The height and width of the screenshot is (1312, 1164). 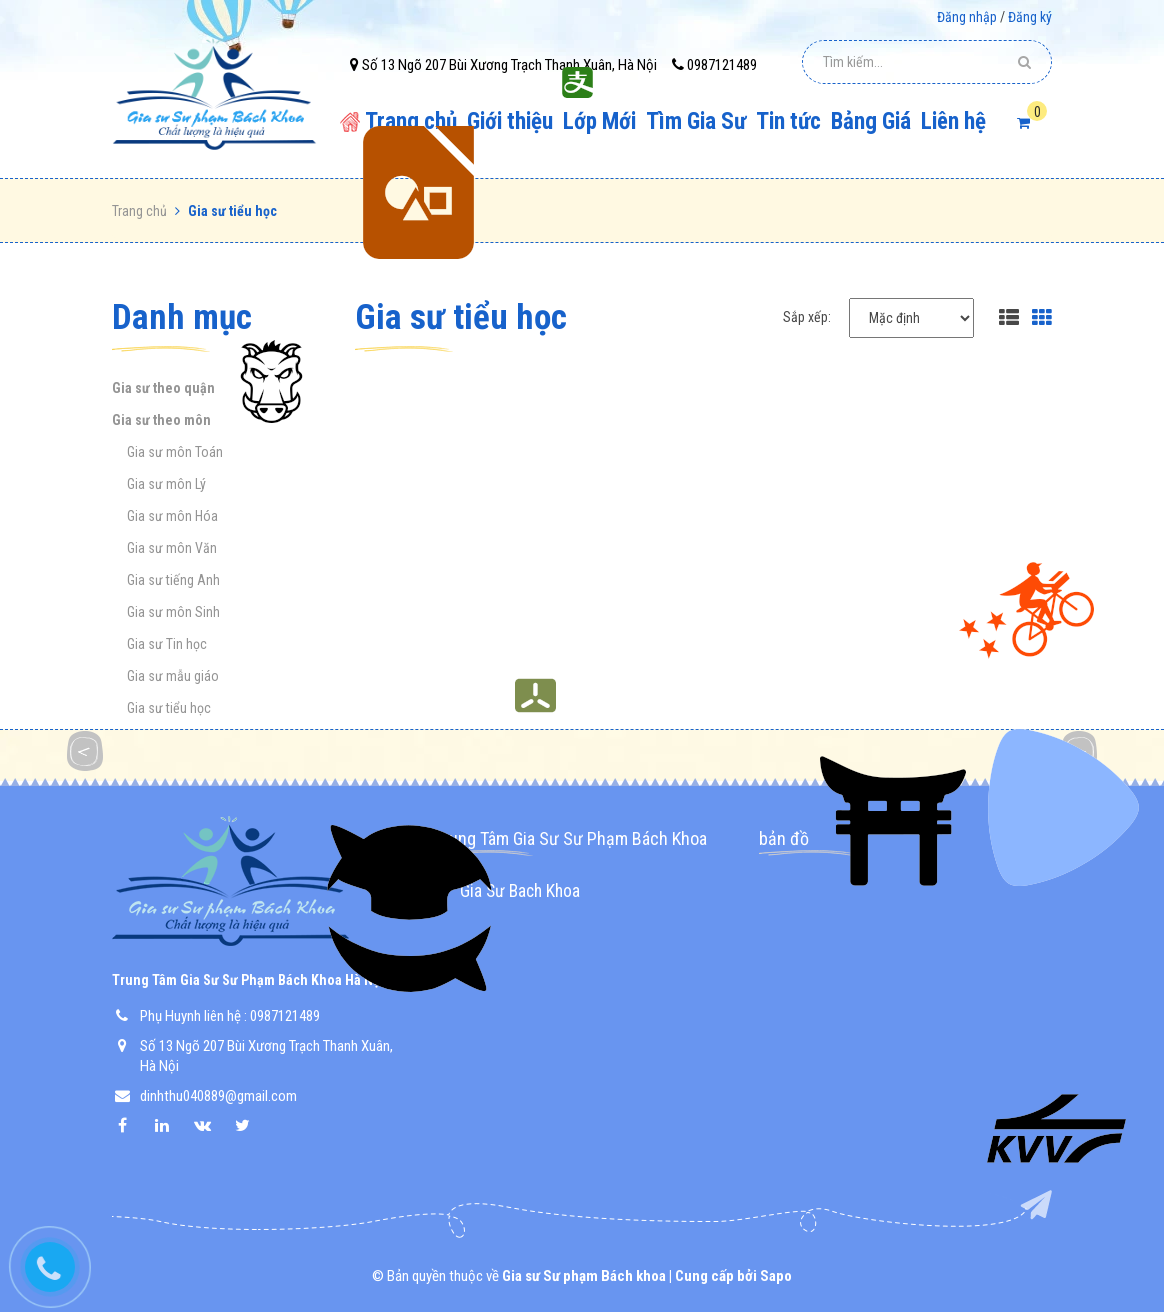 I want to click on jinja templating engine logo, so click(x=893, y=821).